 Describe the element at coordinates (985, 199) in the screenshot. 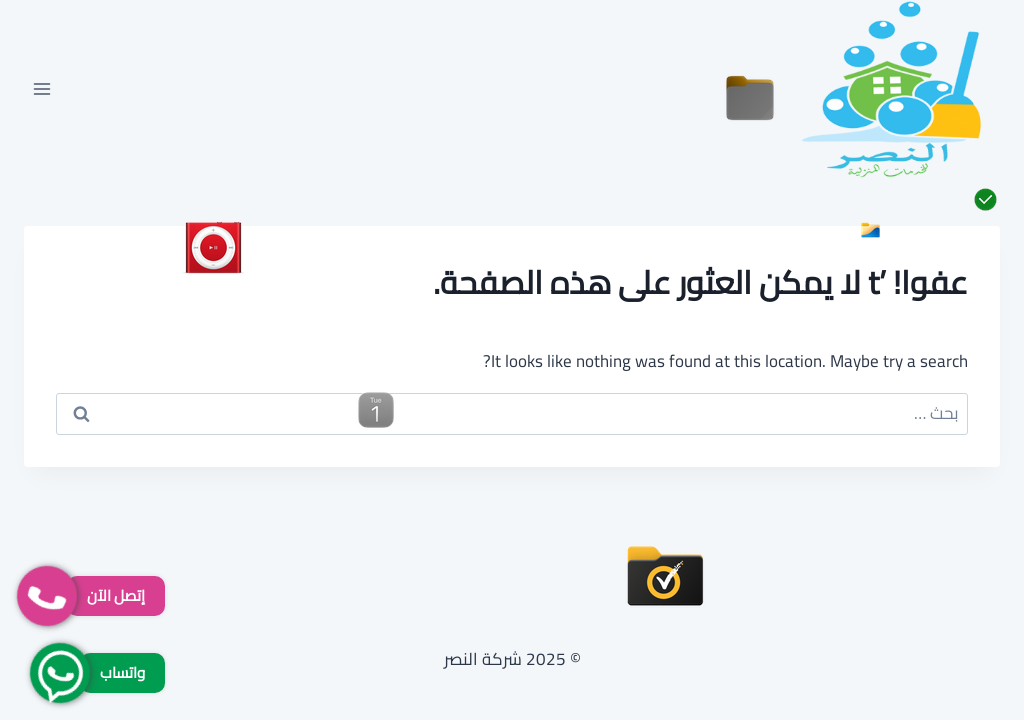

I see `indicates file successfully synced with insync` at that location.